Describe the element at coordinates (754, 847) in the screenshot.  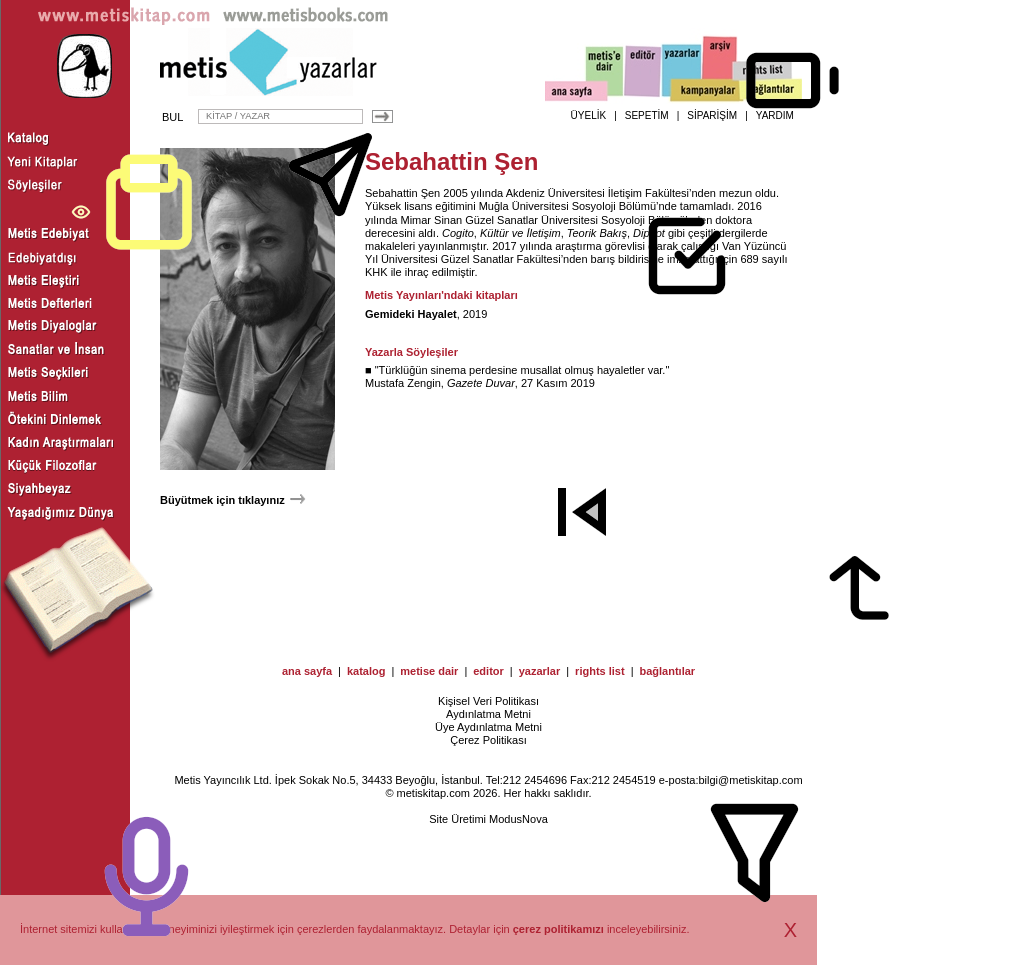
I see `filter or sort content` at that location.